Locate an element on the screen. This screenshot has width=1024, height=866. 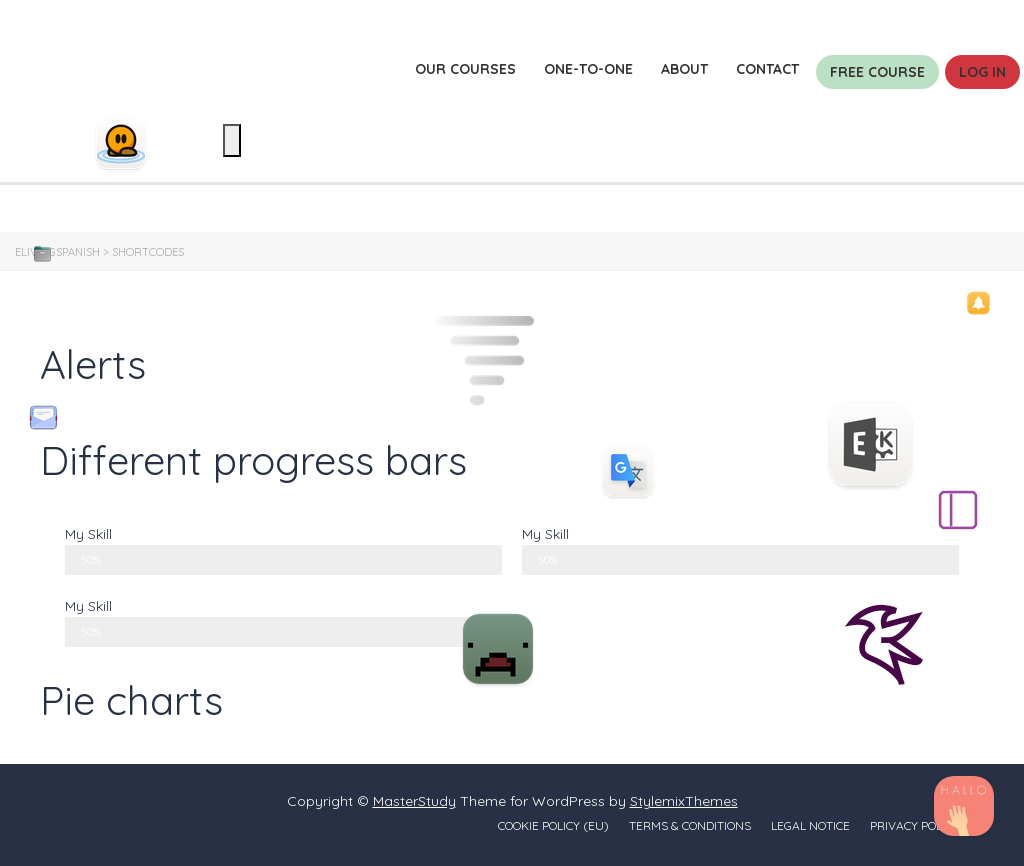
indicates tornado or severe storm warning is located at coordinates (484, 360).